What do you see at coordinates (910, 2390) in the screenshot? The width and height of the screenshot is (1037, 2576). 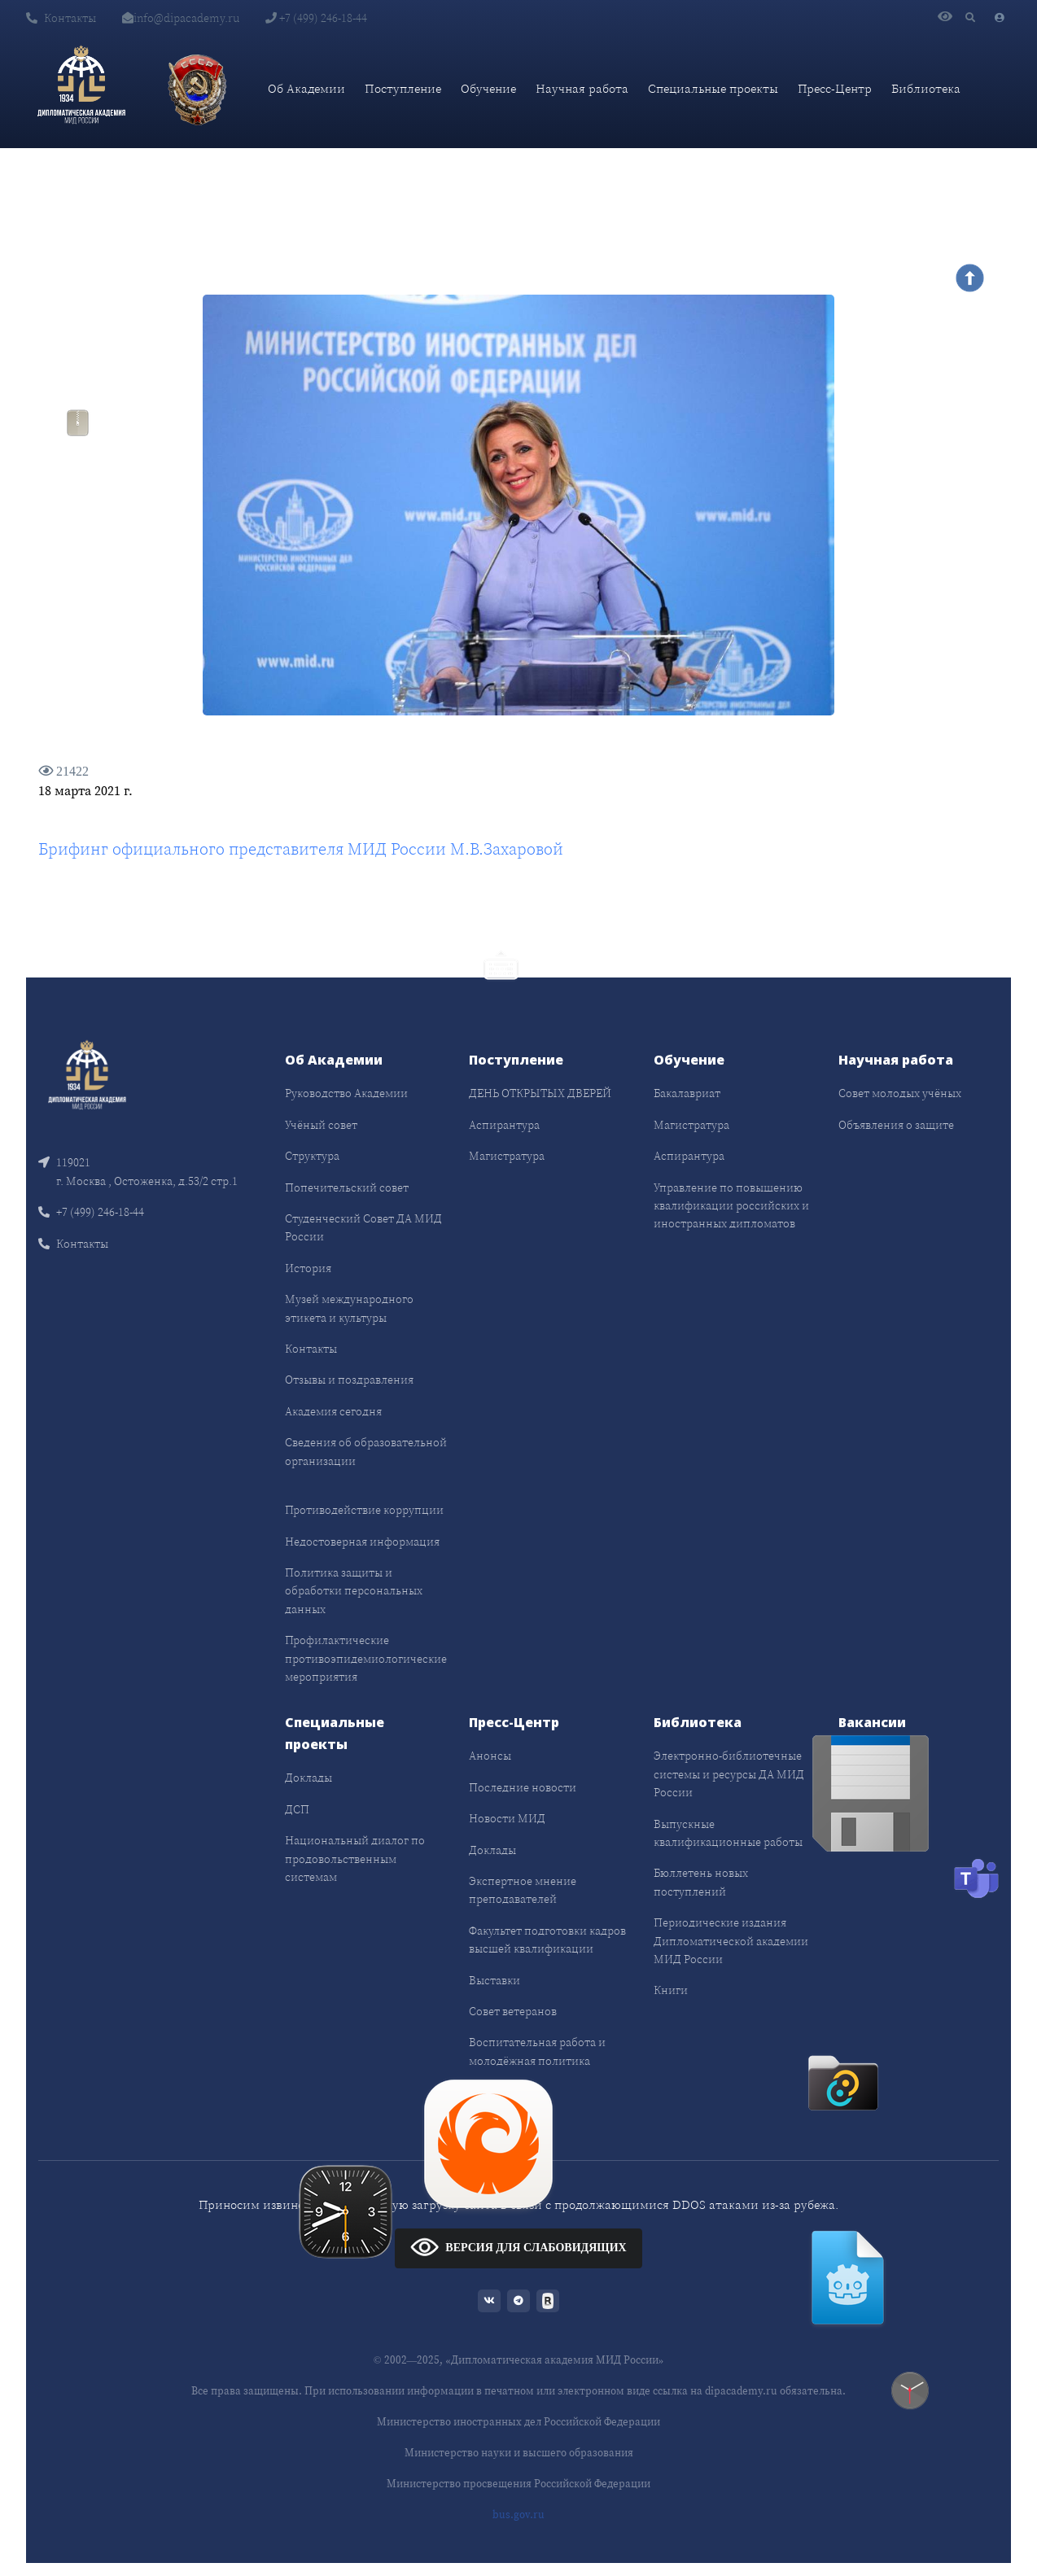 I see `open the clocks app` at bounding box center [910, 2390].